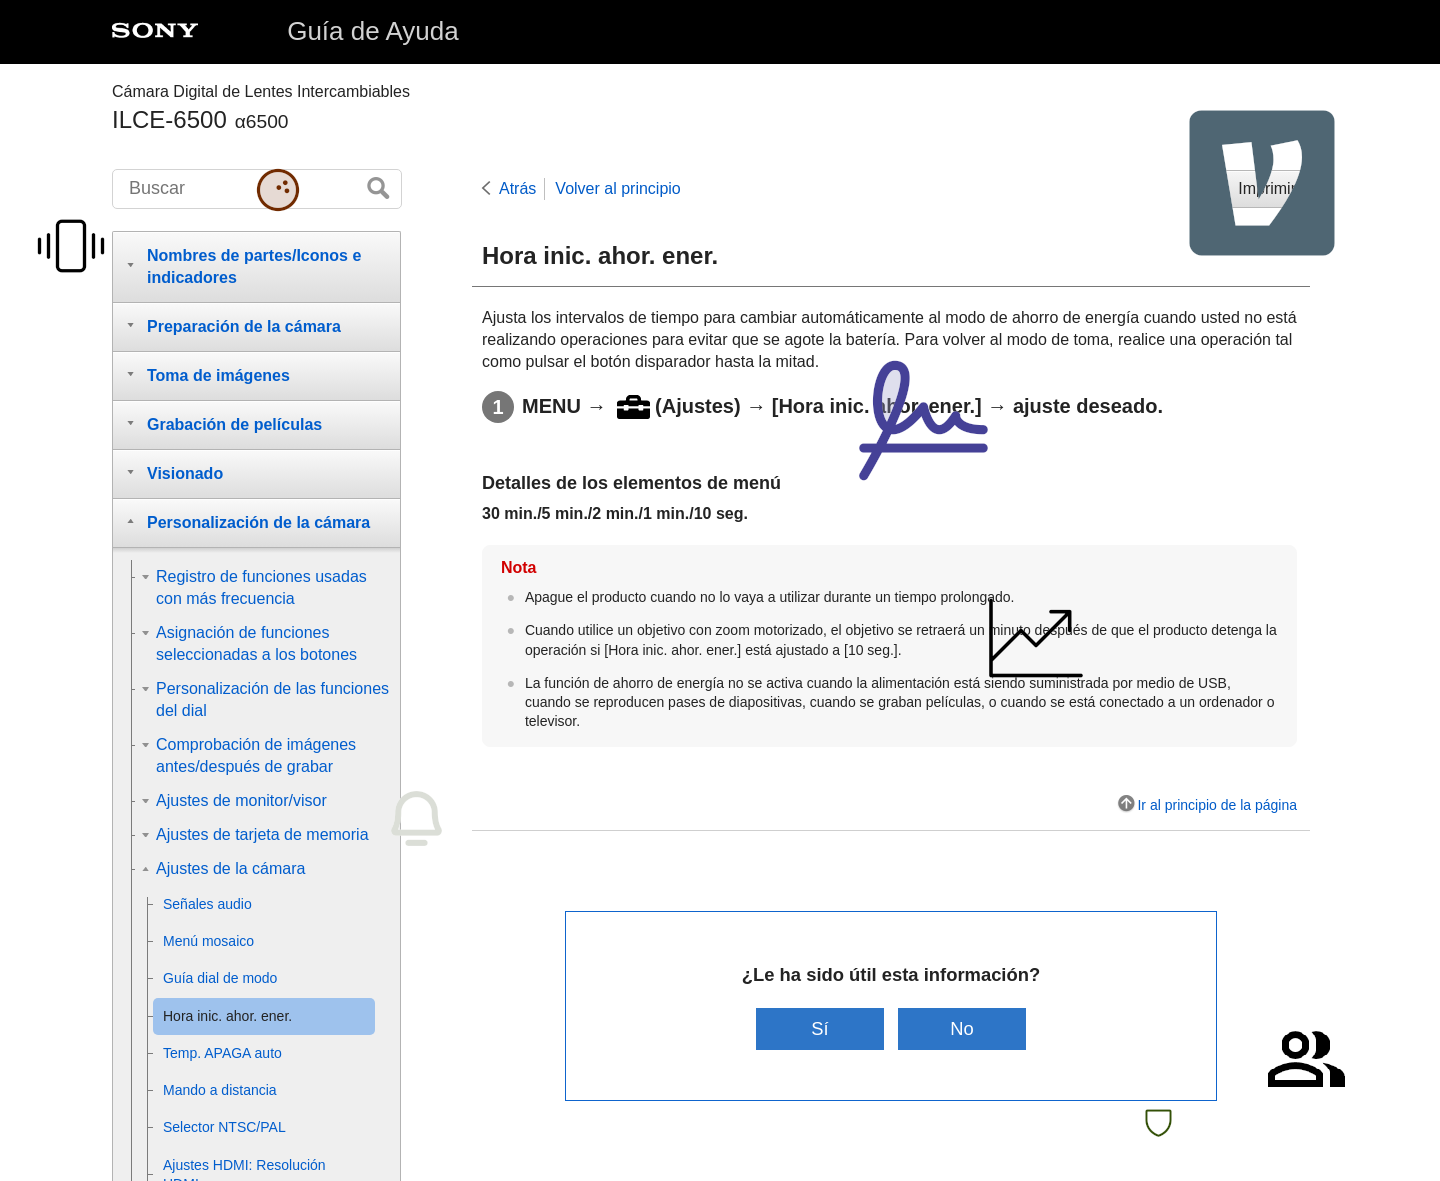 Image resolution: width=1440 pixels, height=1181 pixels. I want to click on open Venmo app, so click(1262, 183).